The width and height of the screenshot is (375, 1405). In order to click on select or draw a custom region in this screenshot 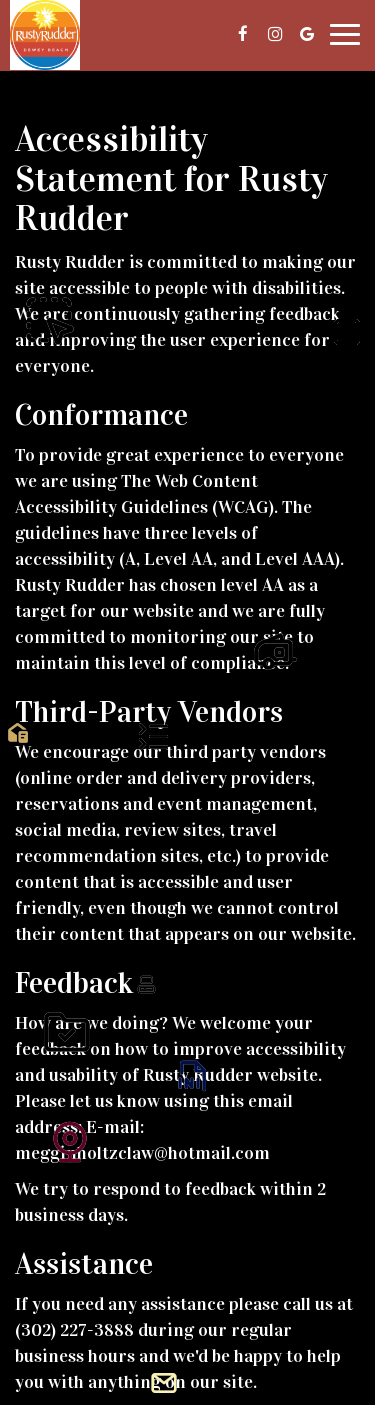, I will do `click(49, 320)`.